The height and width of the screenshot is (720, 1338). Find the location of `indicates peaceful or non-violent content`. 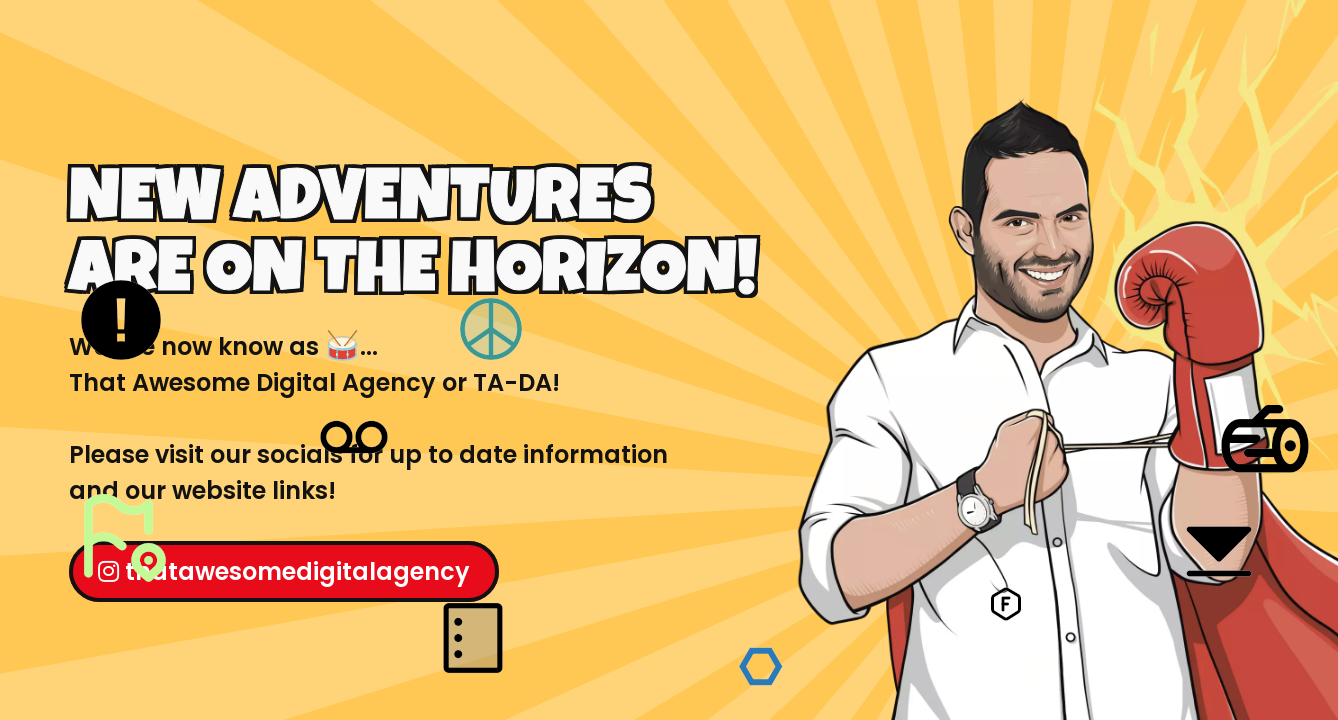

indicates peaceful or non-violent content is located at coordinates (491, 329).